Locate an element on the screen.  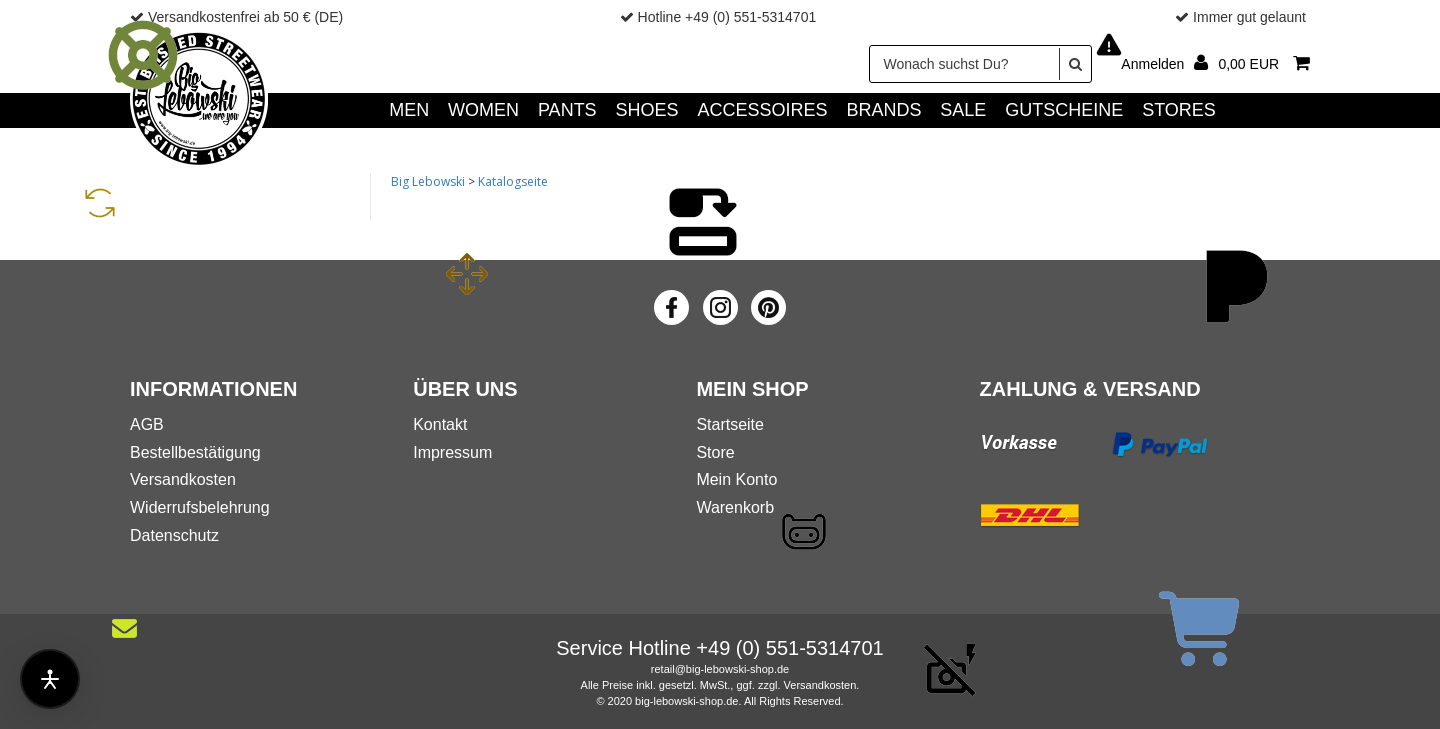
expand content in all directions is located at coordinates (467, 274).